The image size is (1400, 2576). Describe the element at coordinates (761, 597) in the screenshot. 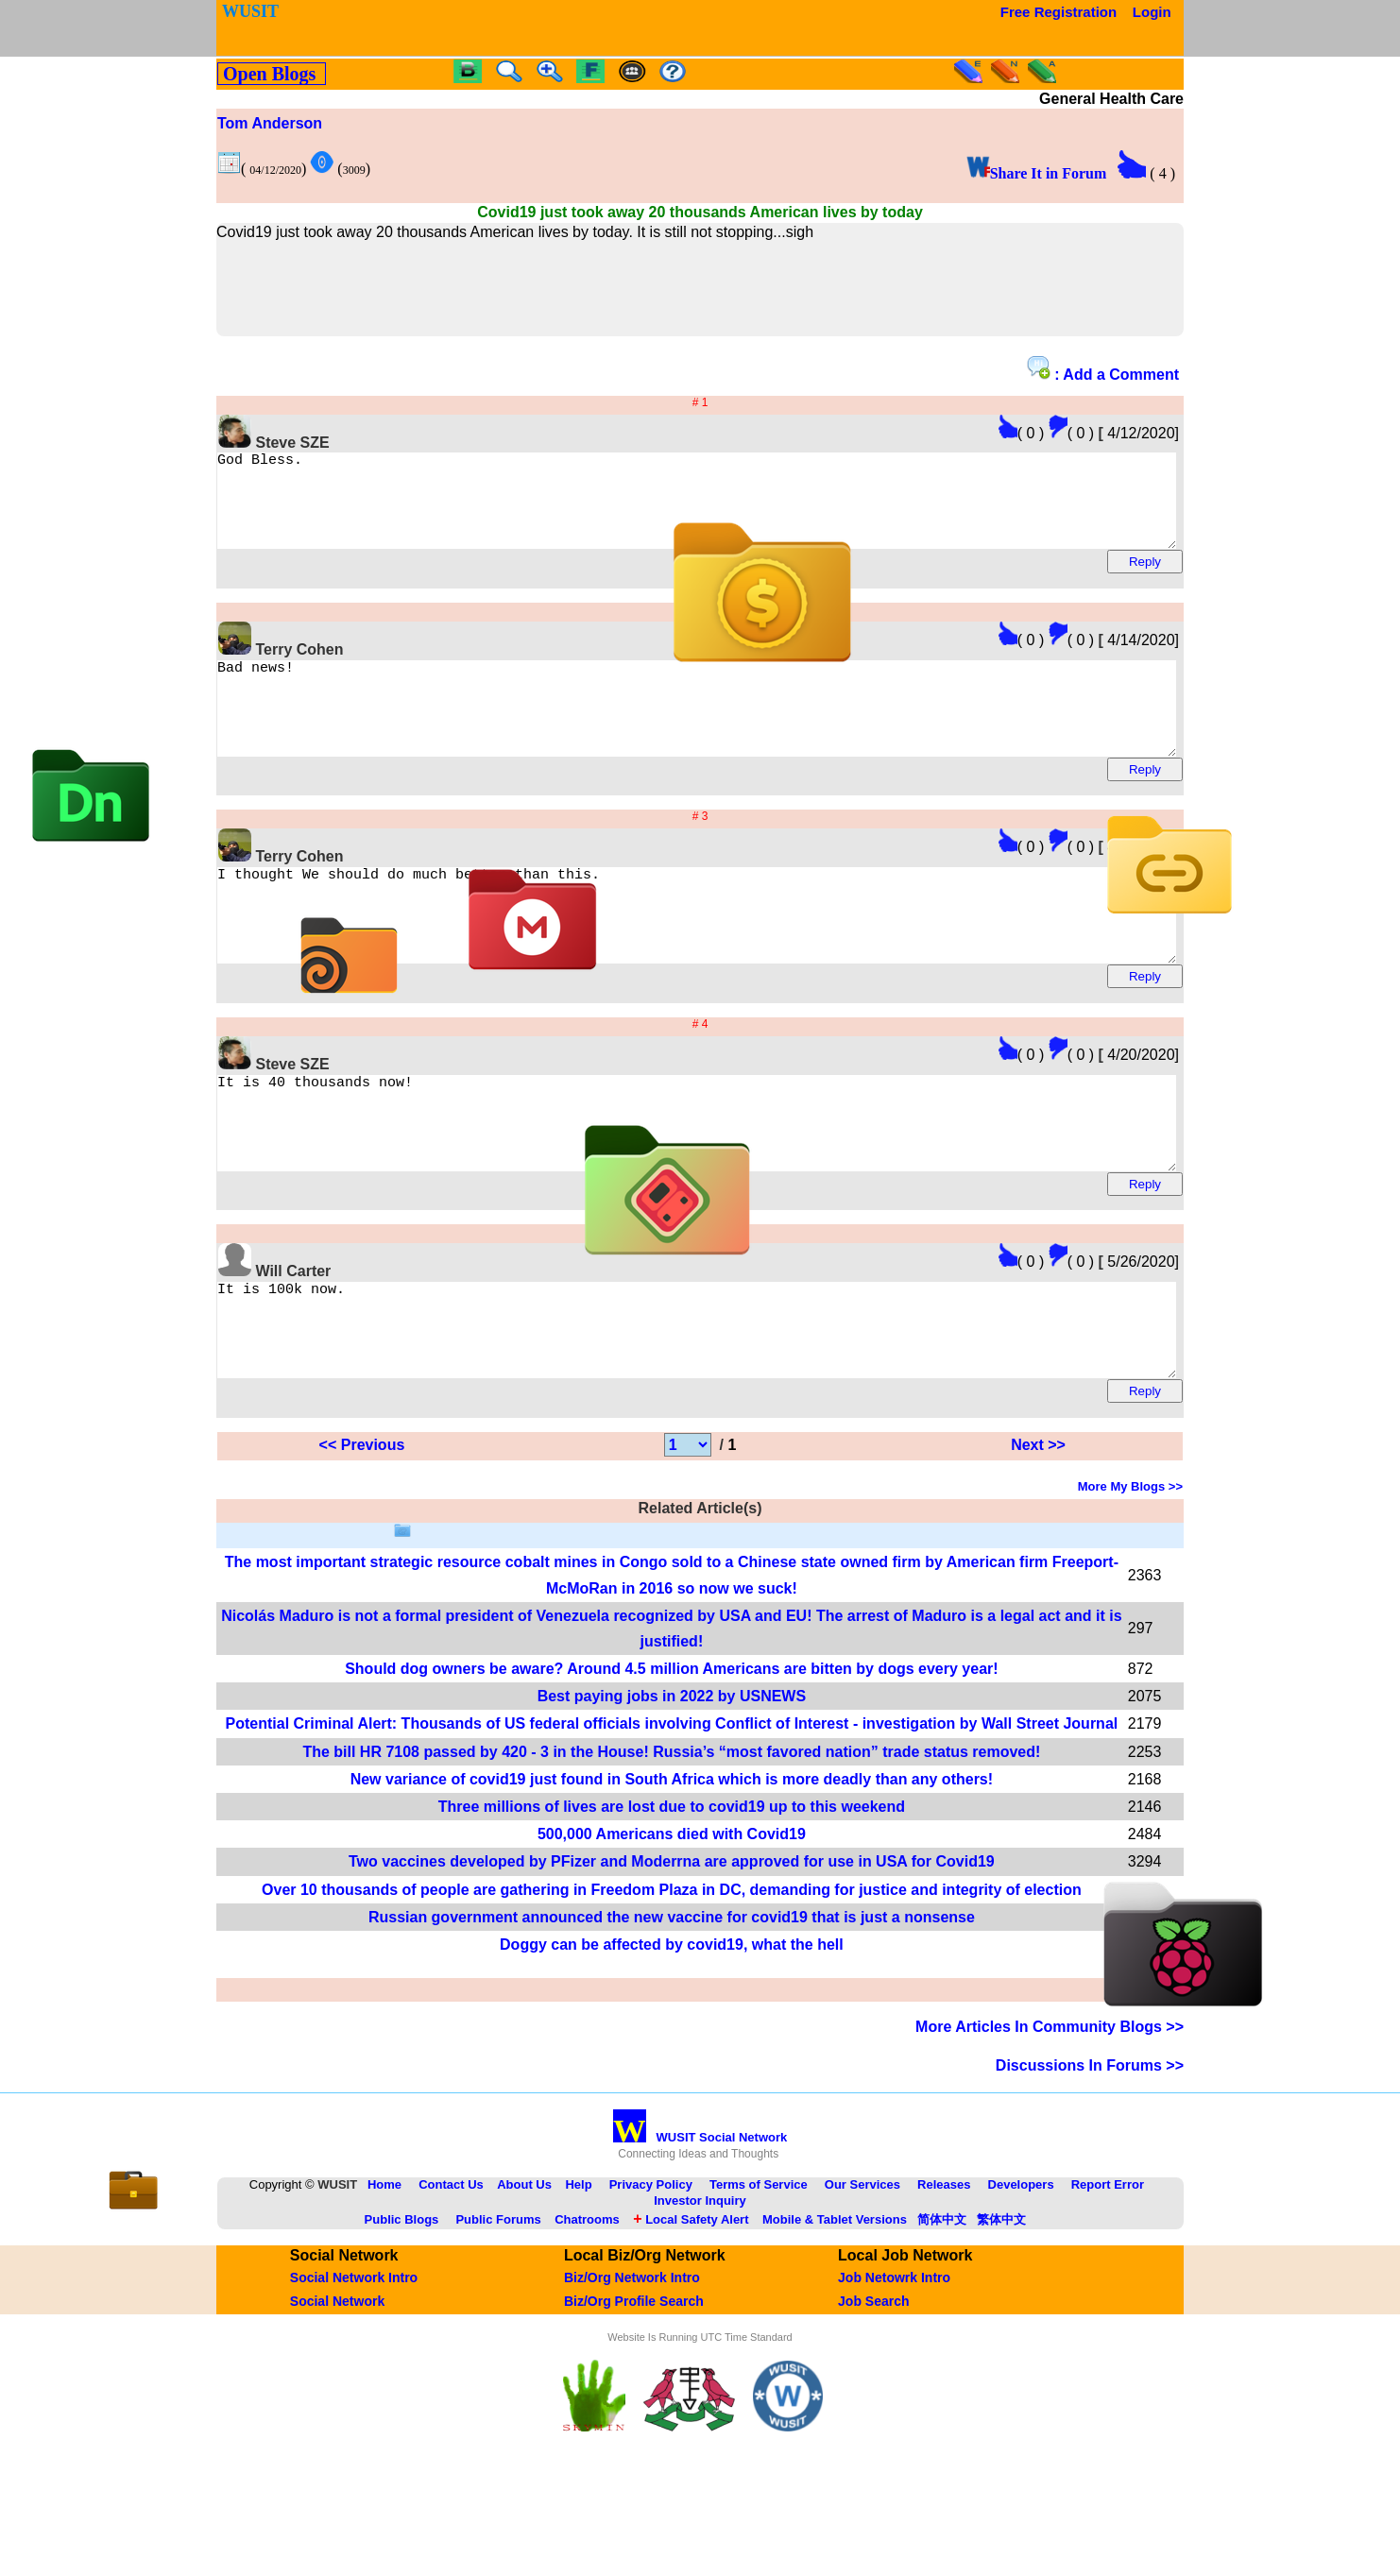

I see `open folder containing financial documents` at that location.